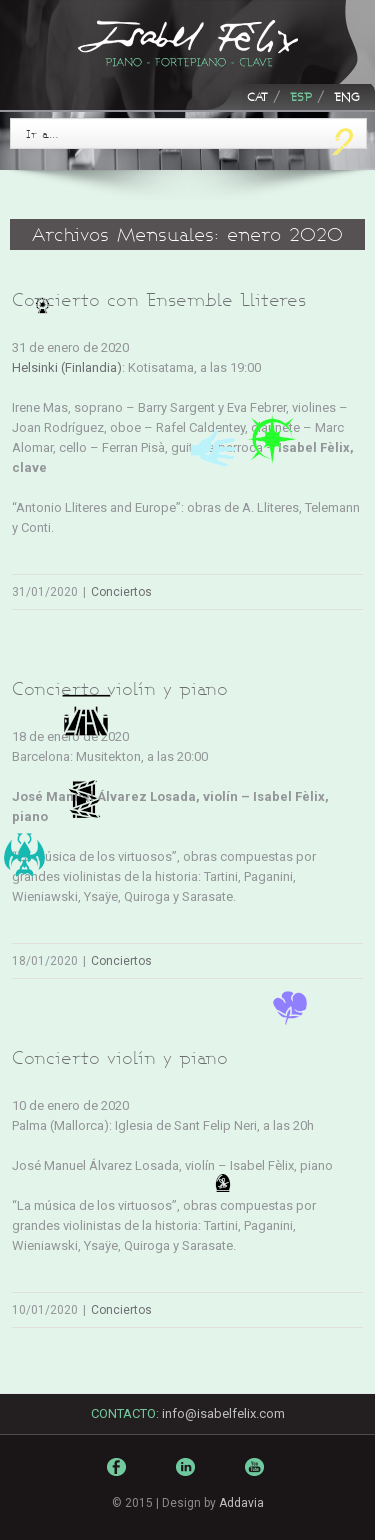  I want to click on access the stargate or portal feature, so click(42, 305).